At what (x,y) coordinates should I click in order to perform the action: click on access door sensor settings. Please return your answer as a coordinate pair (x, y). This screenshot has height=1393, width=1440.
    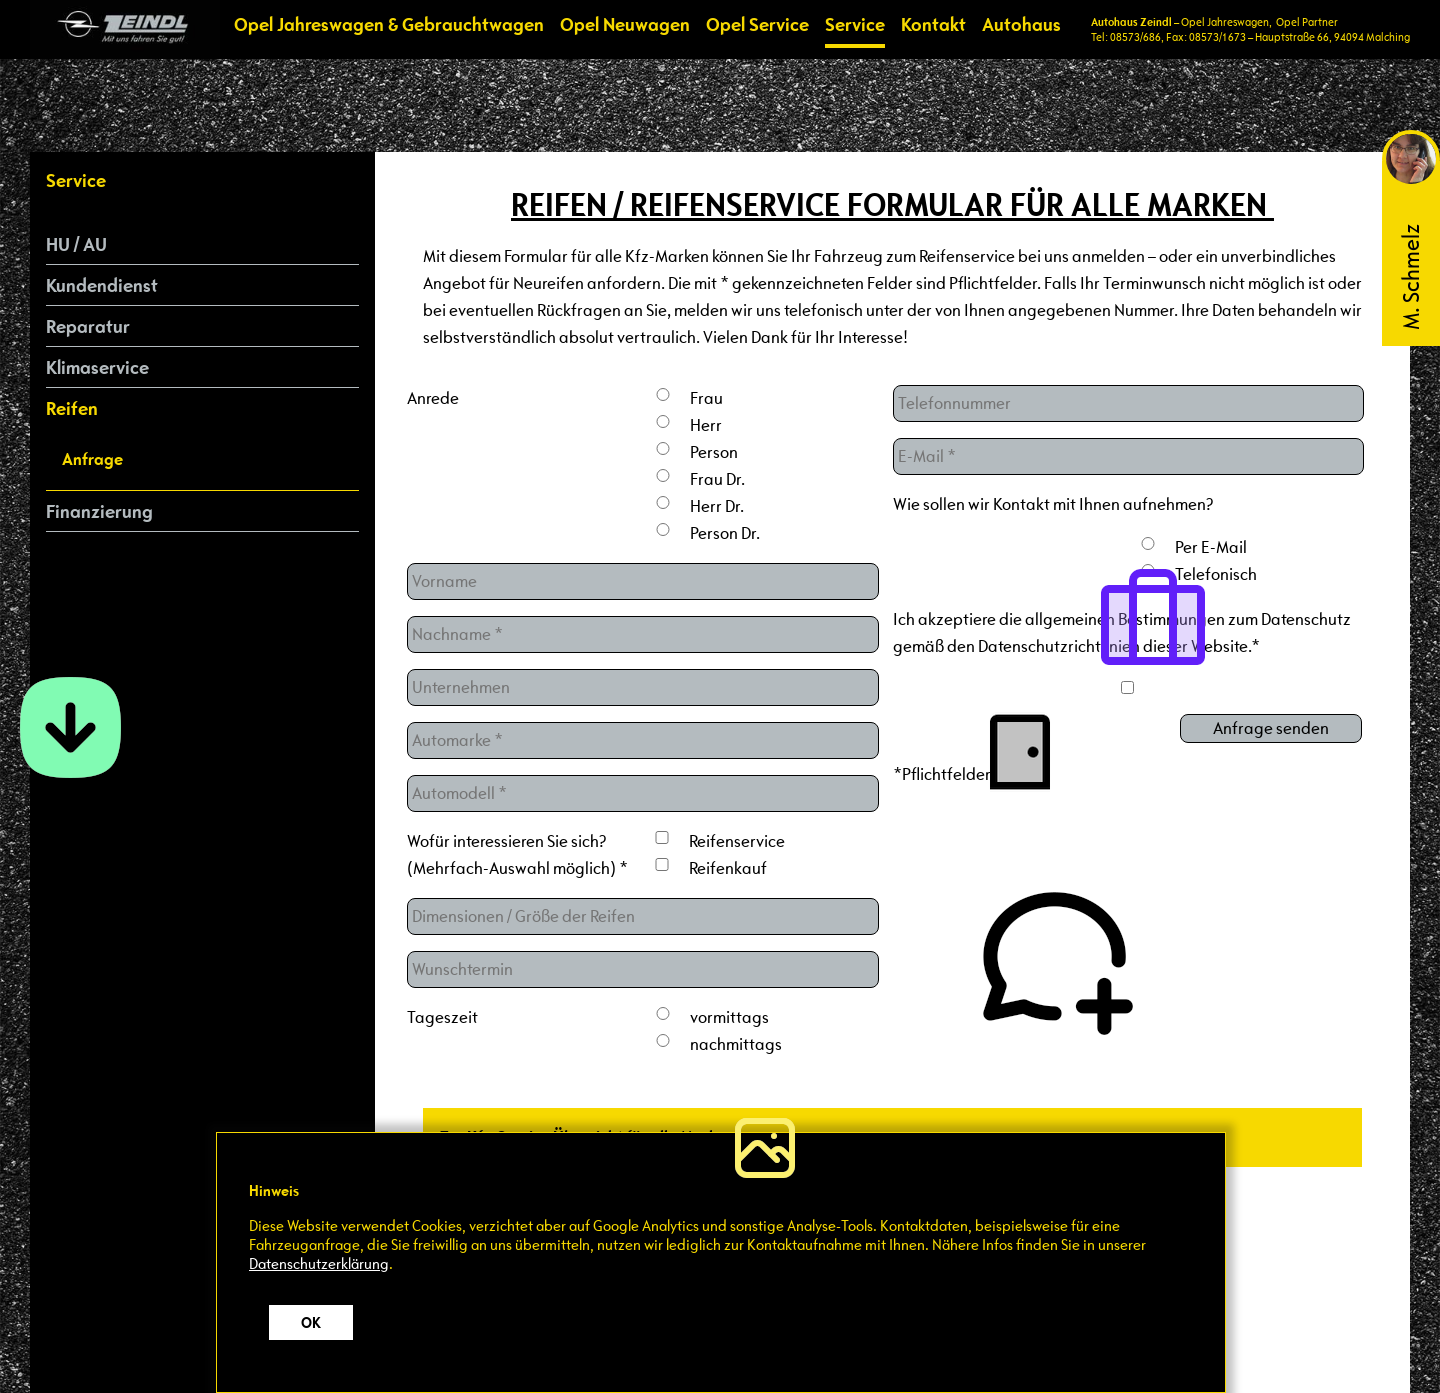
    Looking at the image, I should click on (1020, 752).